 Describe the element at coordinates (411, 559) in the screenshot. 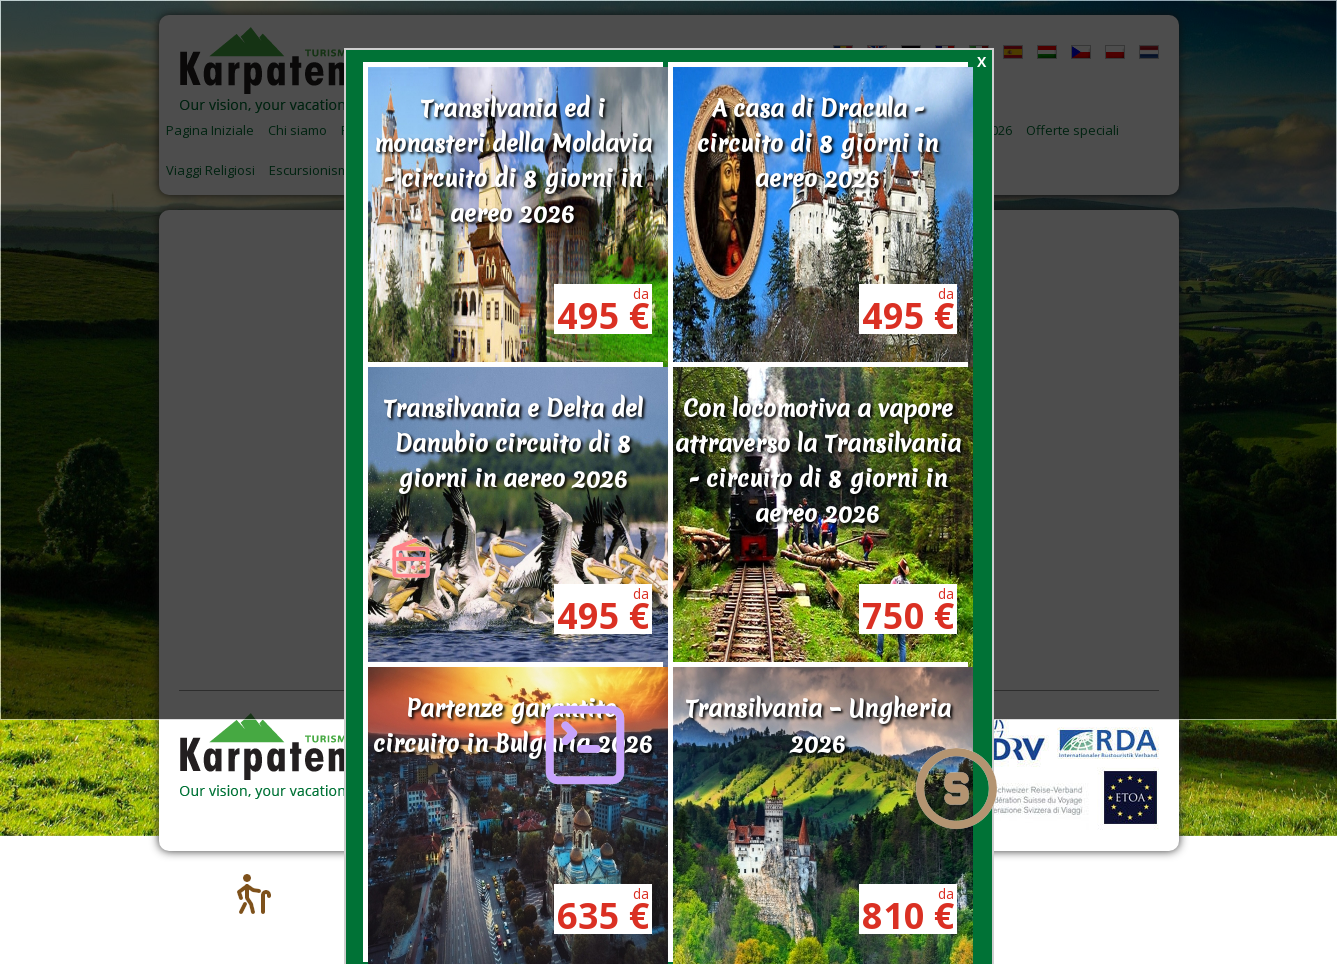

I see `open radio or audio streaming app` at that location.